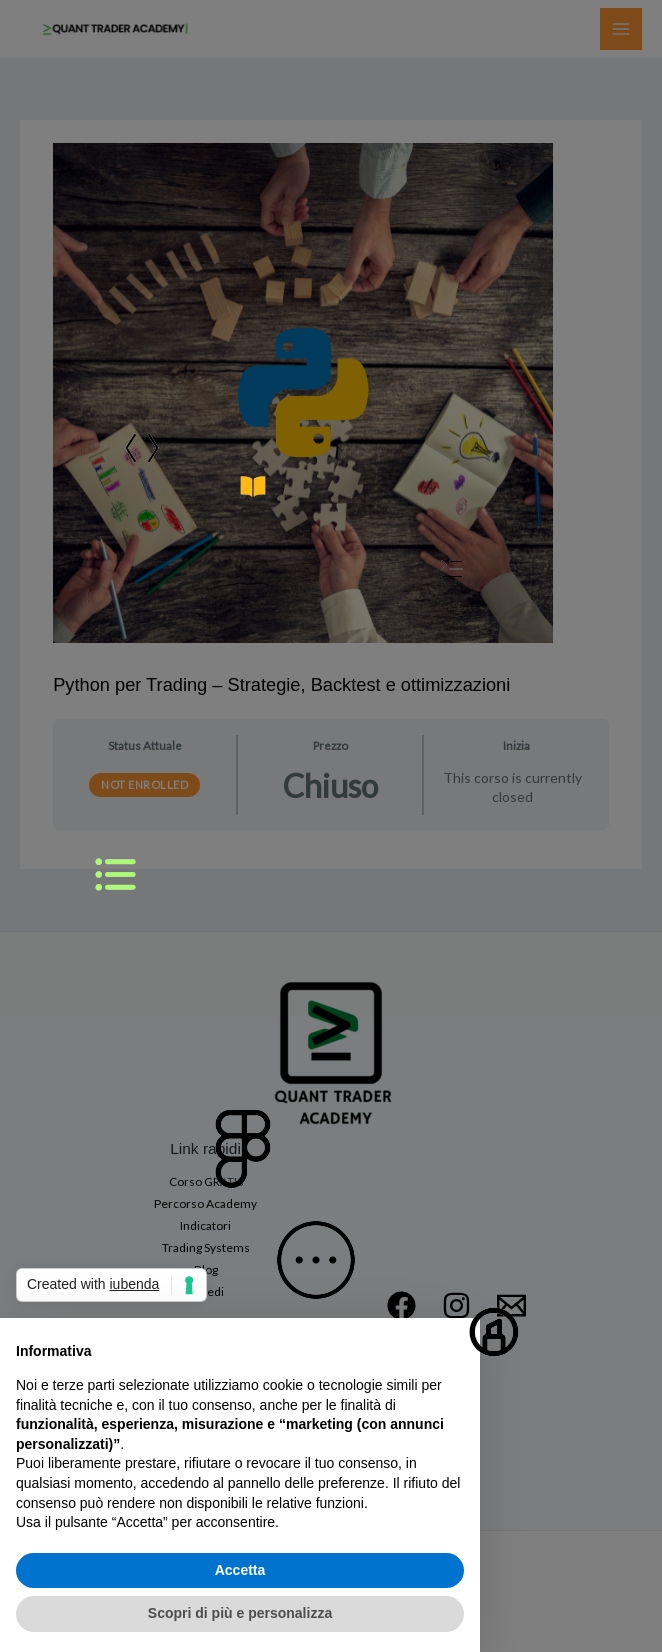 The image size is (662, 1652). I want to click on open more options menu, so click(316, 1260).